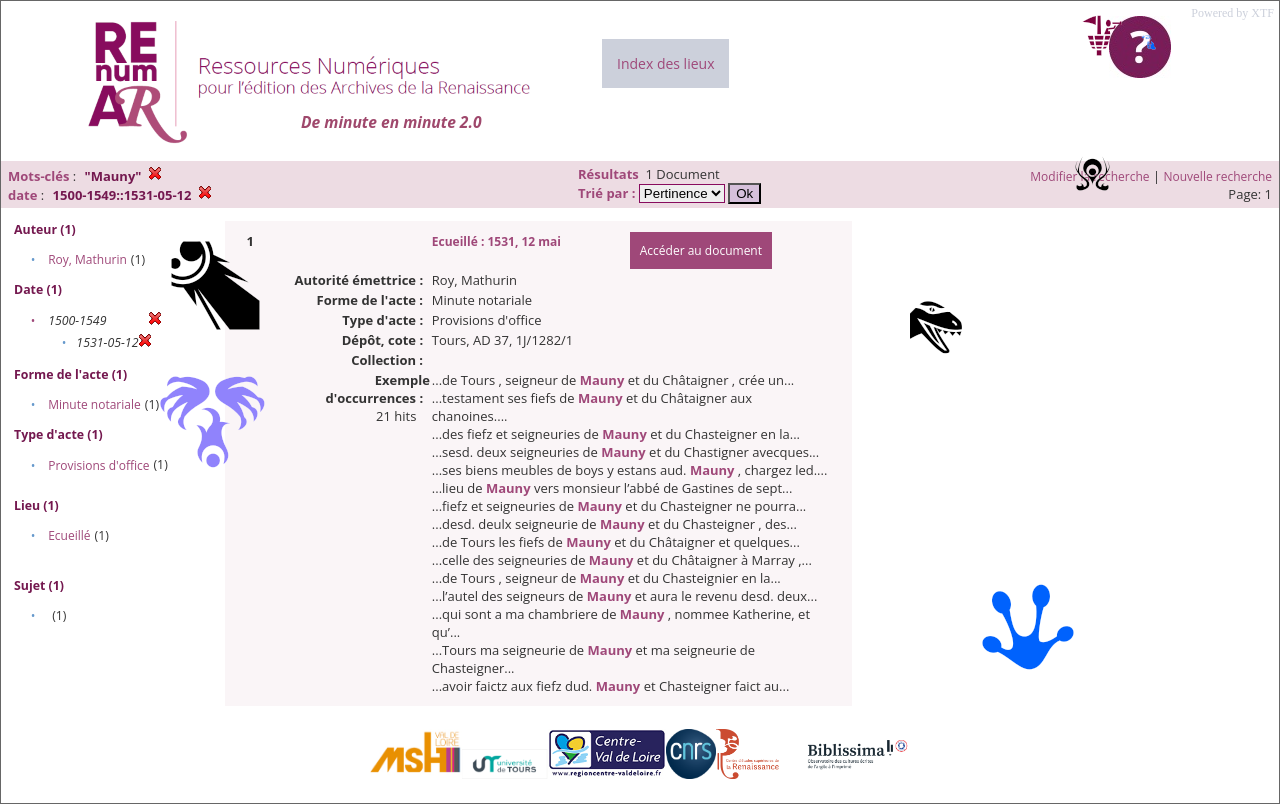 The height and width of the screenshot is (804, 1280). What do you see at coordinates (215, 285) in the screenshot?
I see `launch or throw a bowling ball in gameplay` at bounding box center [215, 285].